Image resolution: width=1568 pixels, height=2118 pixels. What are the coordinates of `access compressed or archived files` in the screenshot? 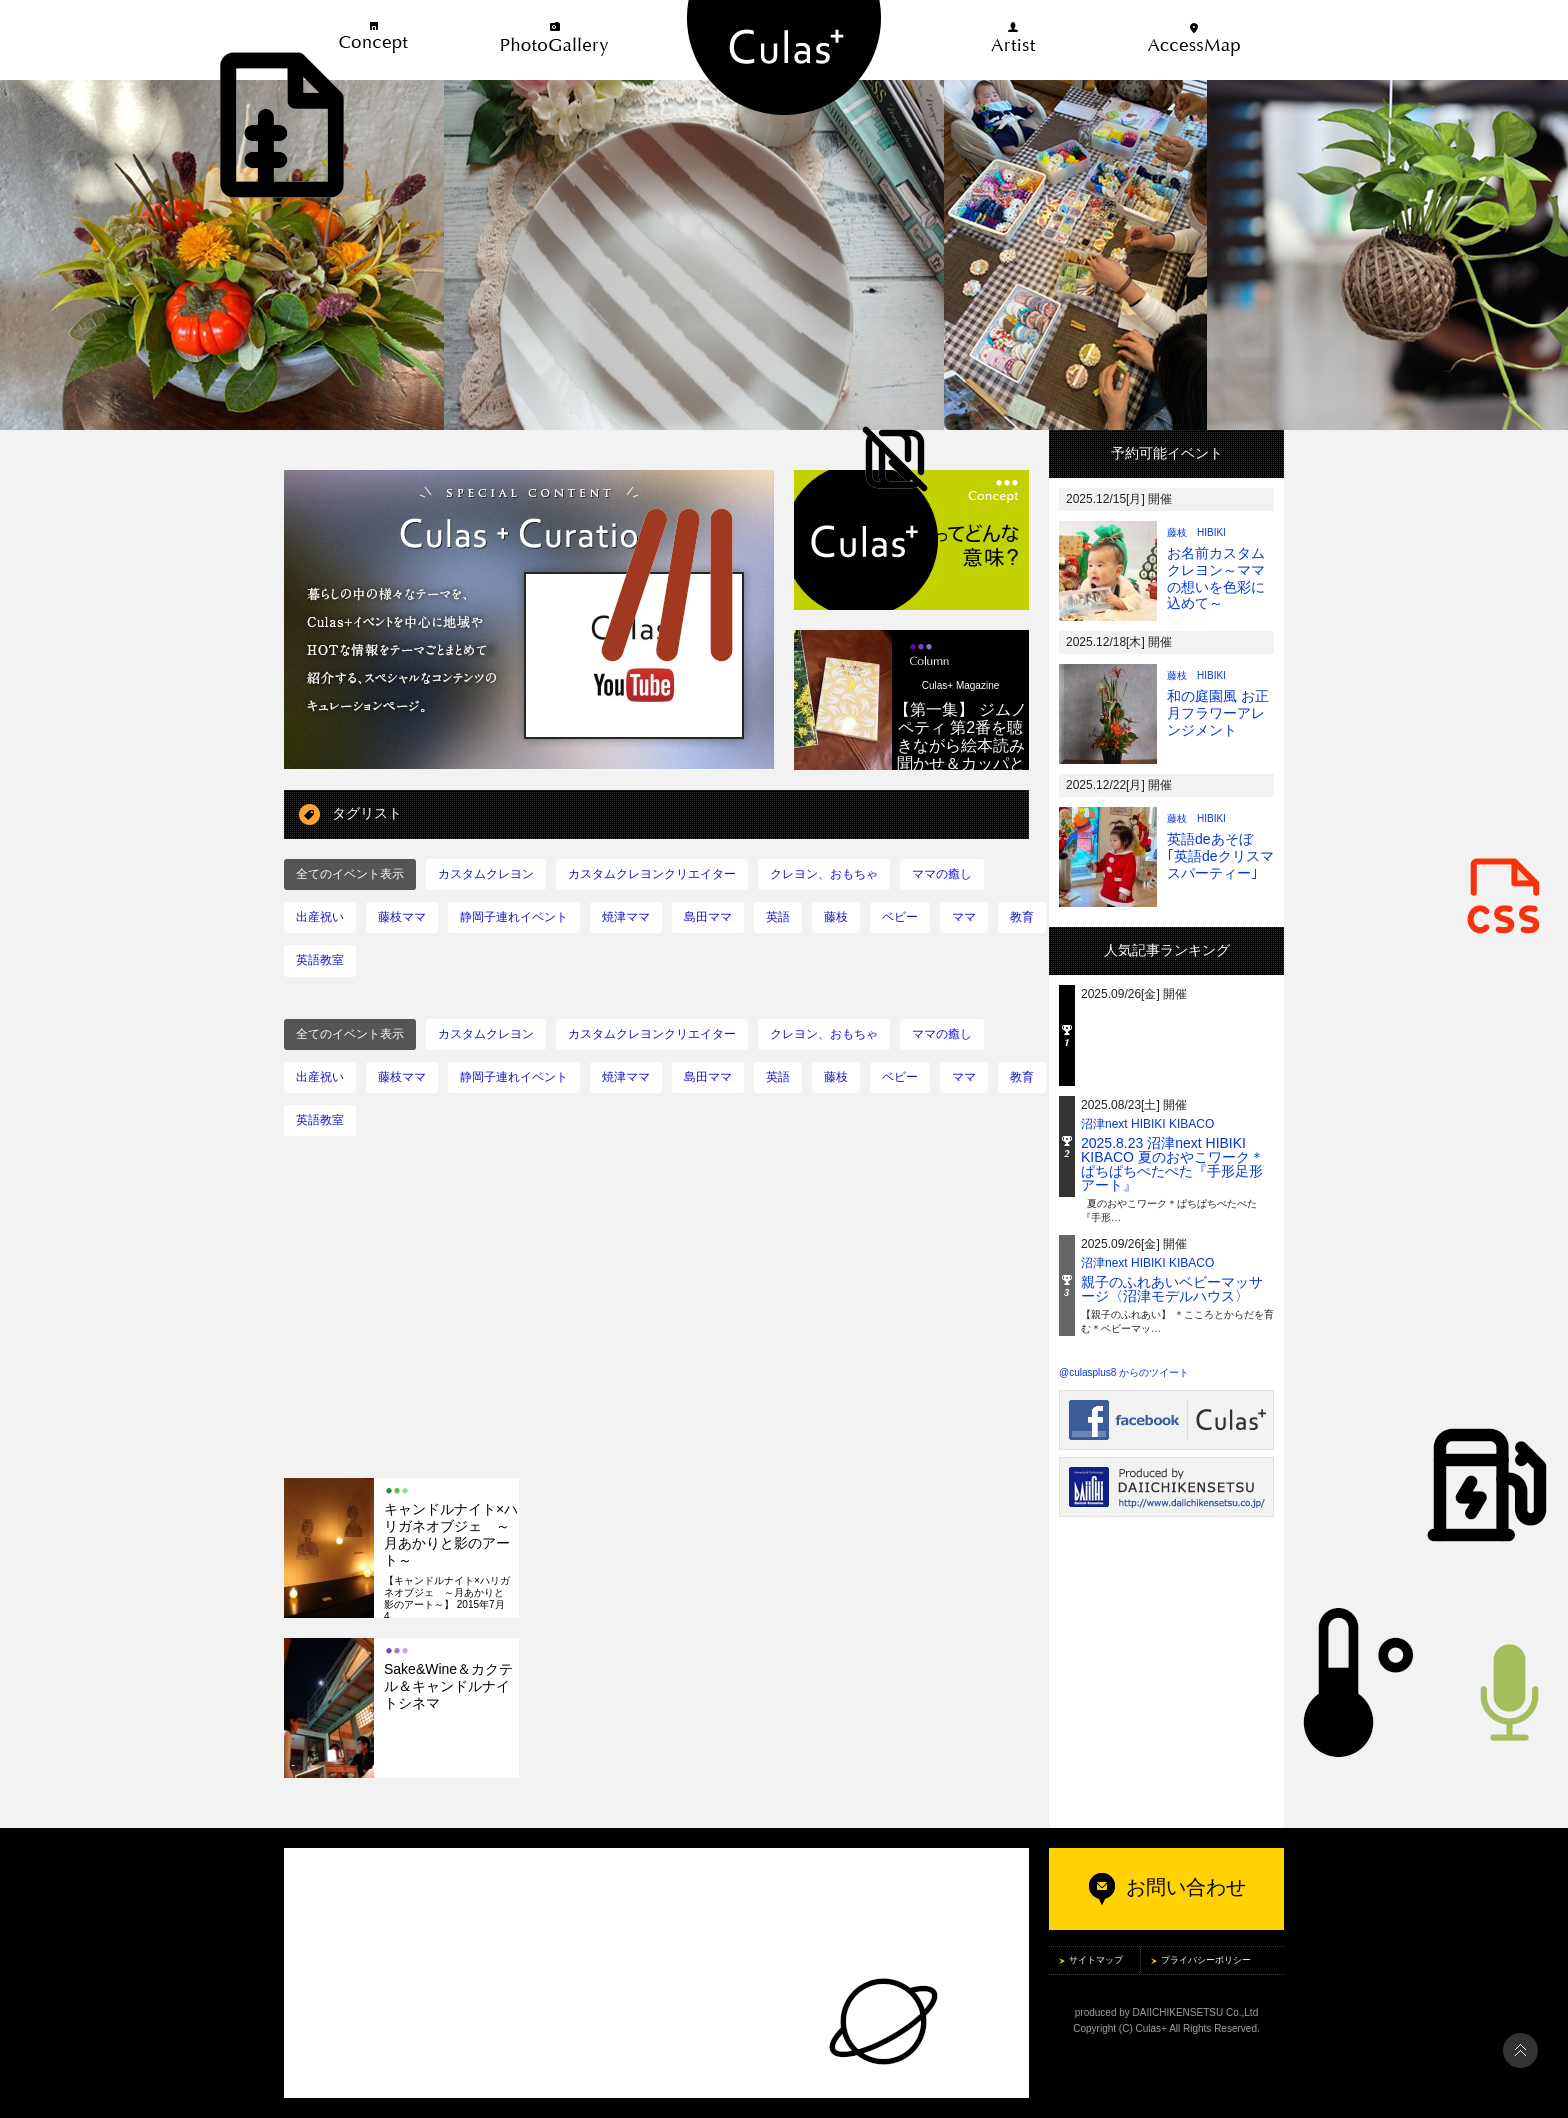 It's located at (282, 125).